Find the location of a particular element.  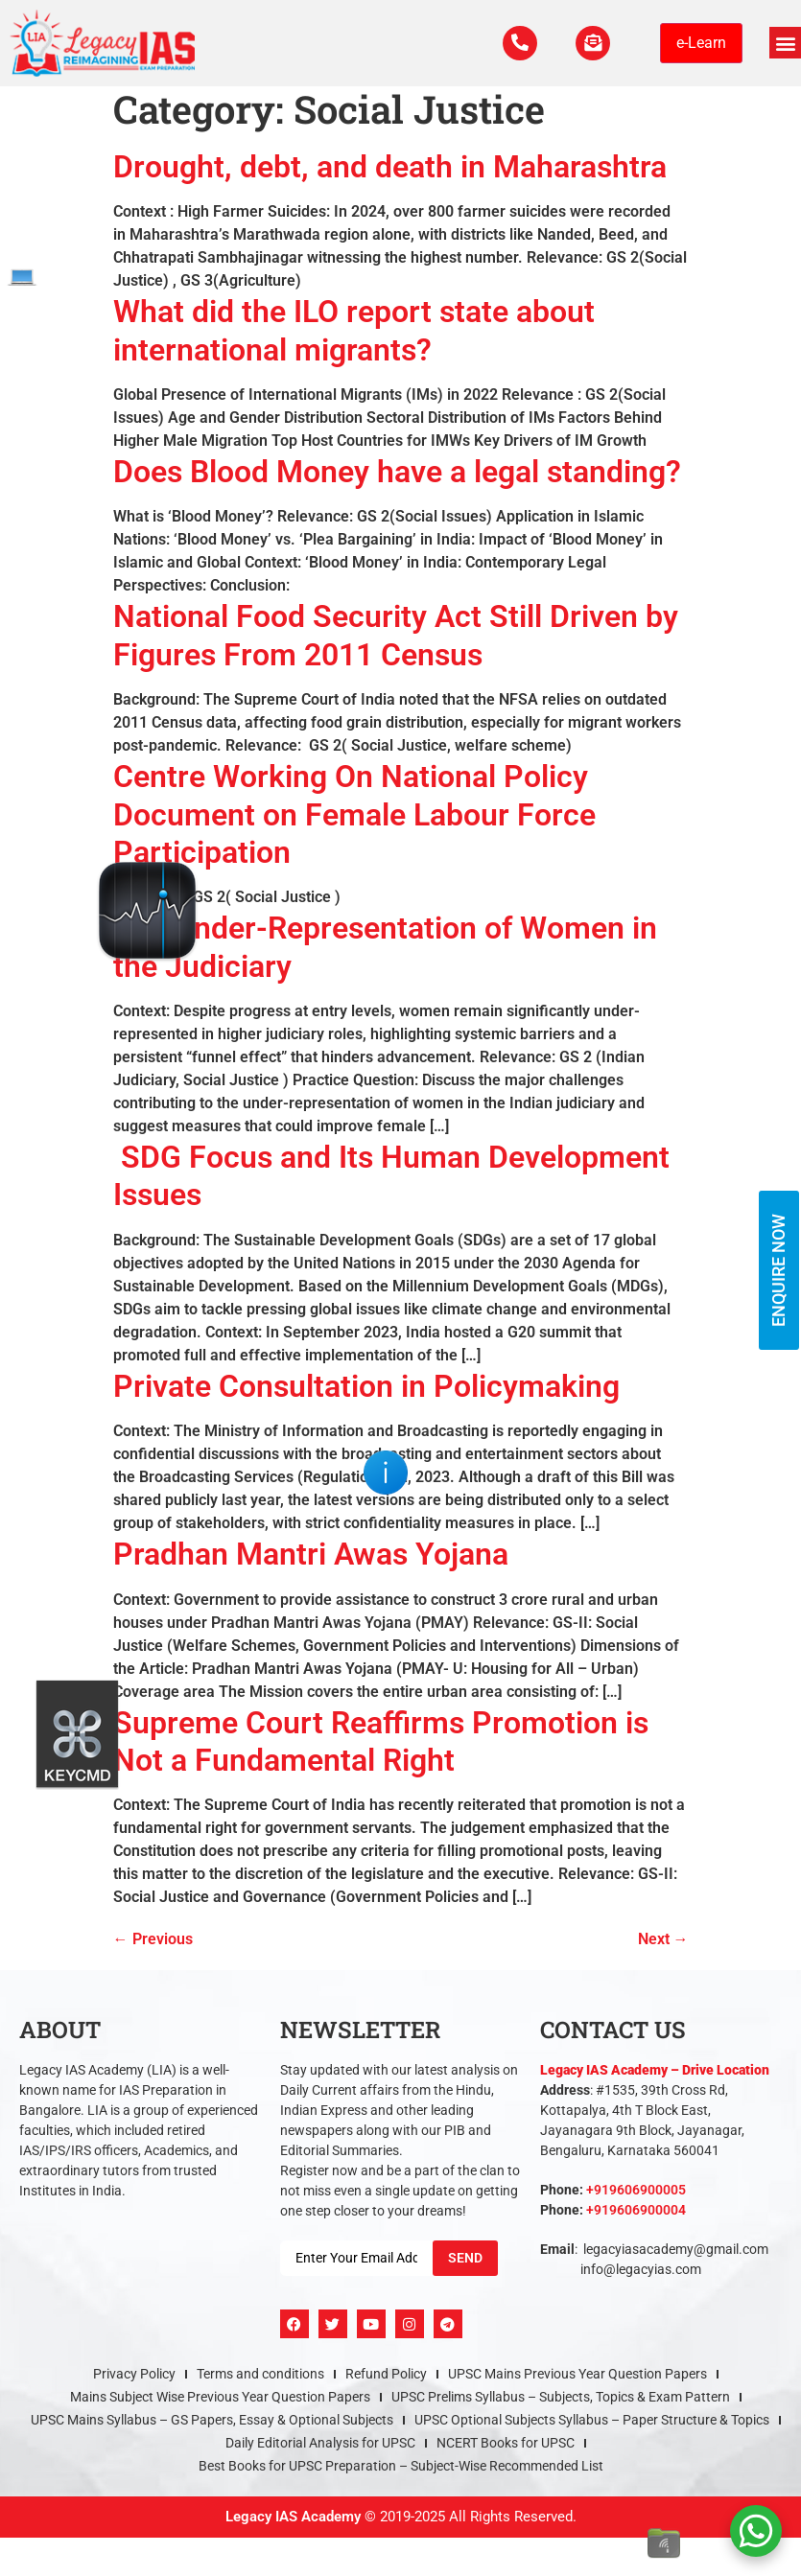

open the stocks app to view market data is located at coordinates (147, 910).